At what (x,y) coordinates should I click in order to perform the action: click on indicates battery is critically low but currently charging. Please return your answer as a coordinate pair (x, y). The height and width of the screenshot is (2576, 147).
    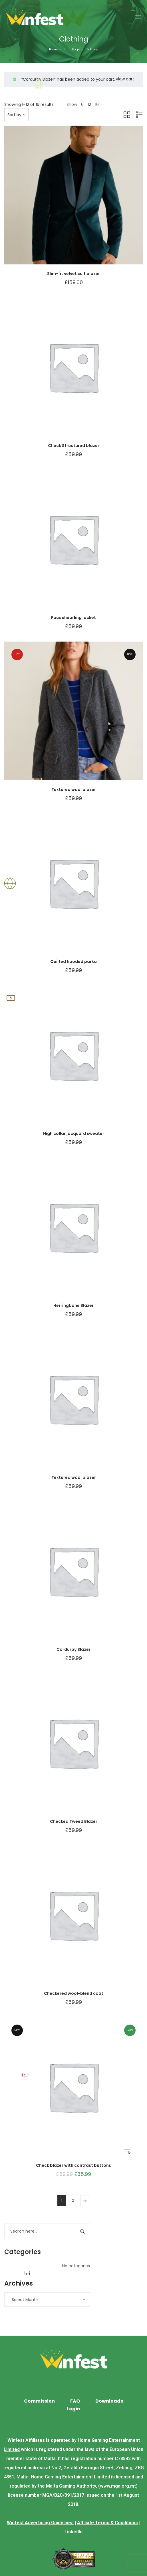
    Looking at the image, I should click on (25, 2075).